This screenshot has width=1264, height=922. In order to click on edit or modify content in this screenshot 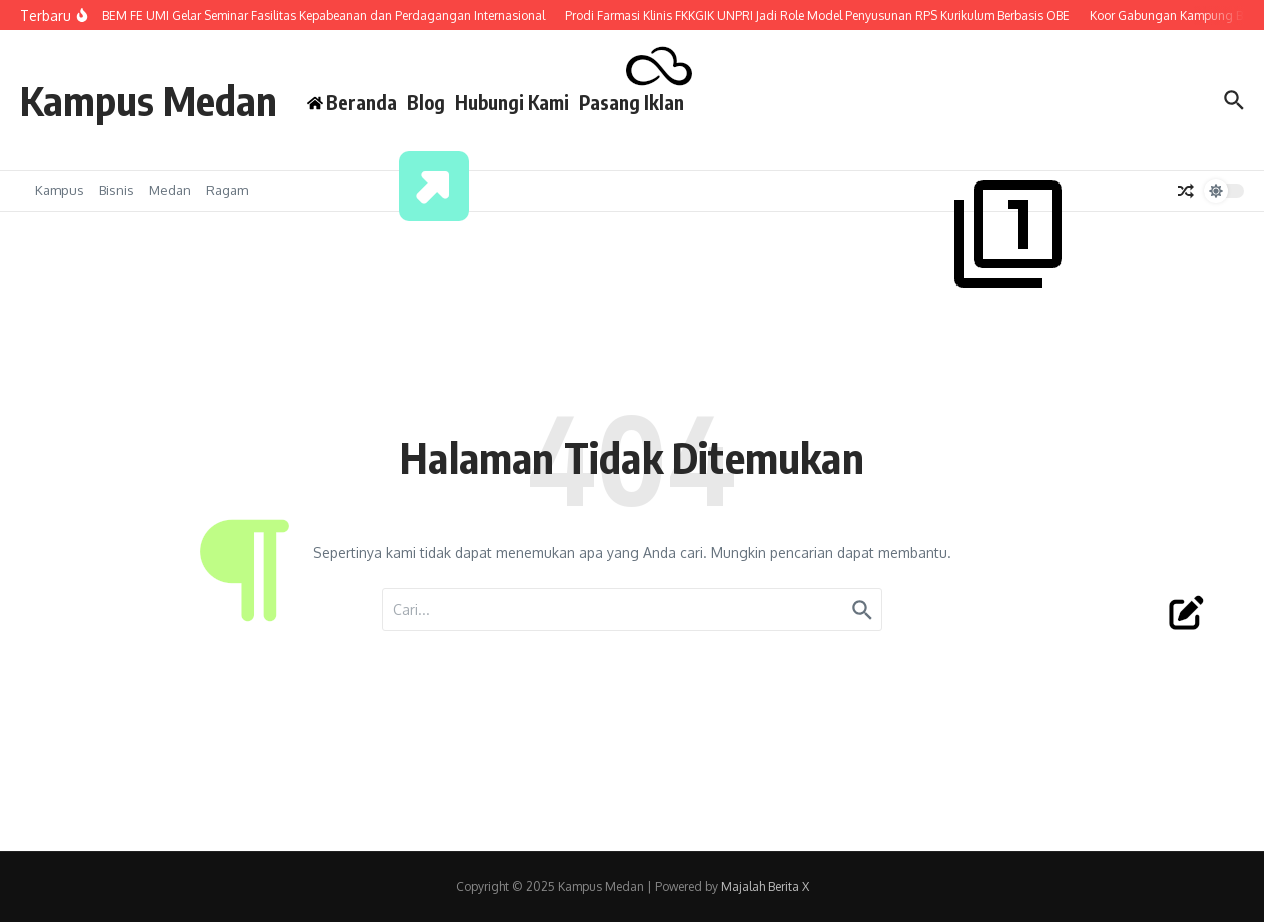, I will do `click(1186, 612)`.